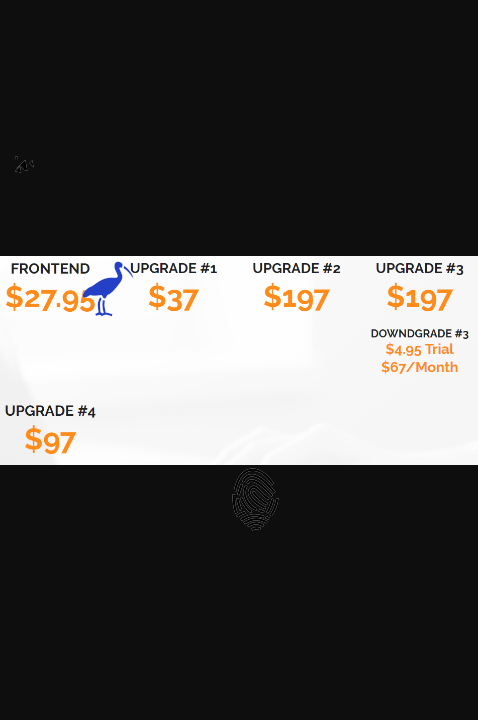  I want to click on explore ancient Egypt themed content, so click(24, 165).